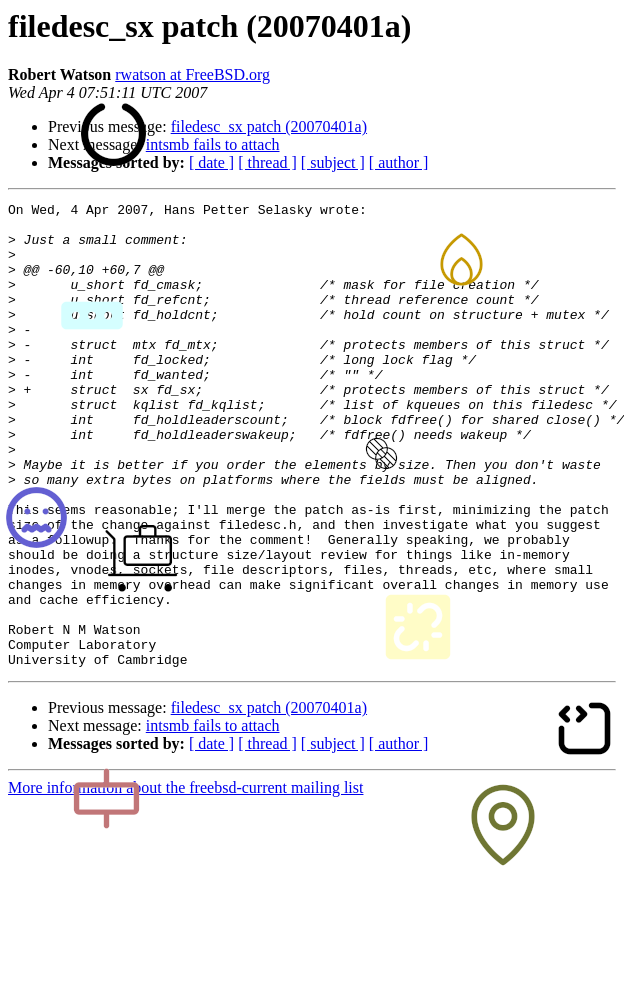 This screenshot has width=624, height=1007. What do you see at coordinates (106, 798) in the screenshot?
I see `center align element horizontally` at bounding box center [106, 798].